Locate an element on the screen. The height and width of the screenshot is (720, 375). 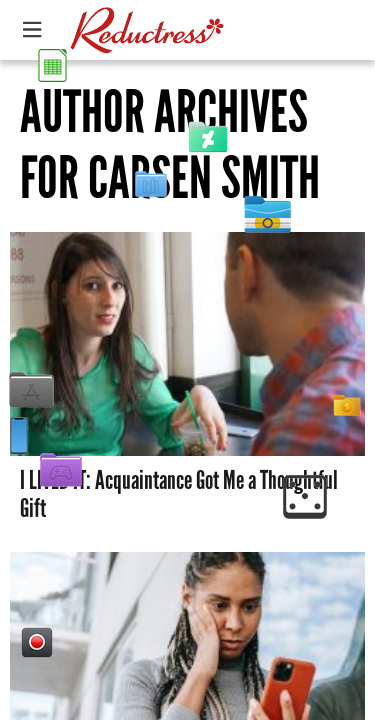
view notifications and alerts is located at coordinates (37, 643).